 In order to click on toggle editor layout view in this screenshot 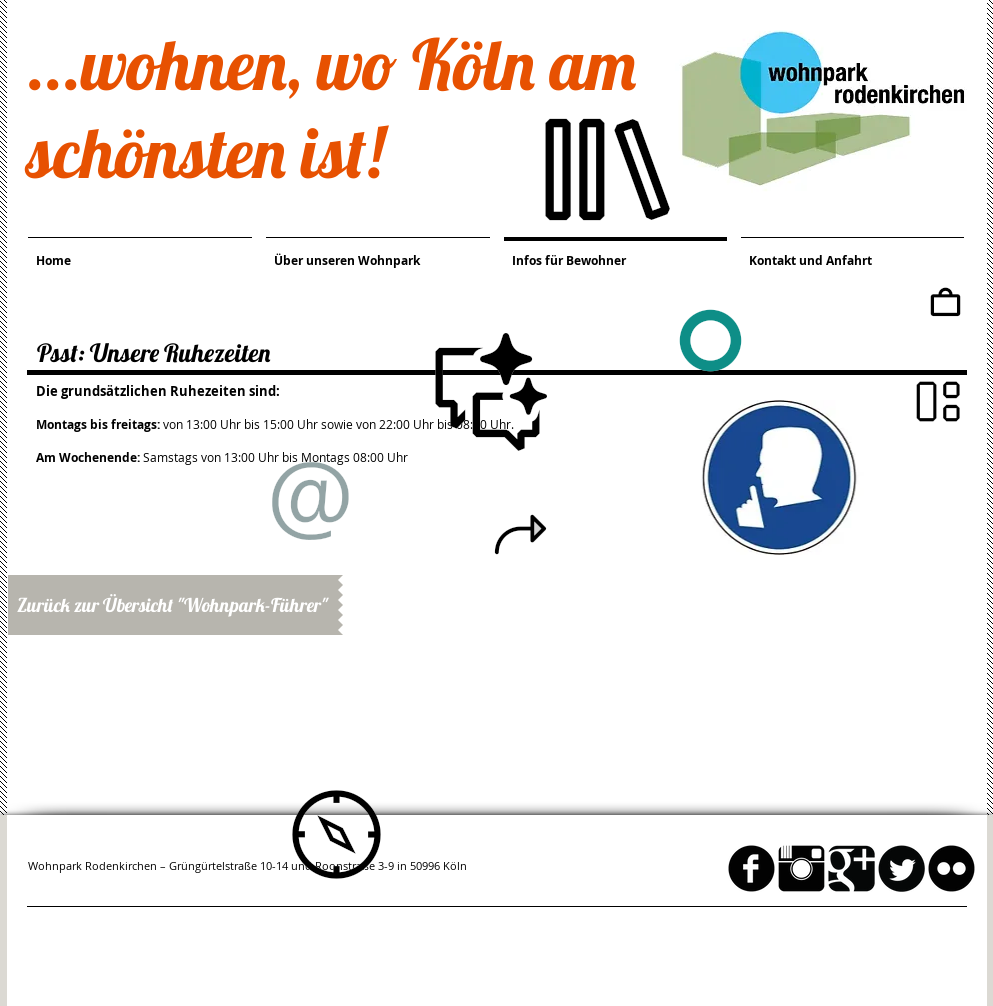, I will do `click(936, 401)`.